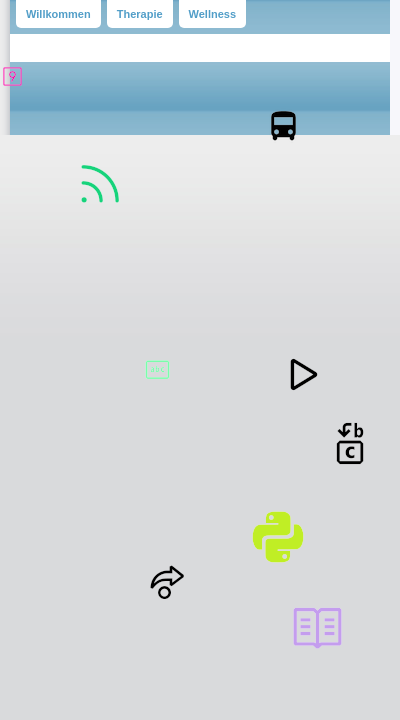  What do you see at coordinates (351, 443) in the screenshot?
I see `replace selected text or content` at bounding box center [351, 443].